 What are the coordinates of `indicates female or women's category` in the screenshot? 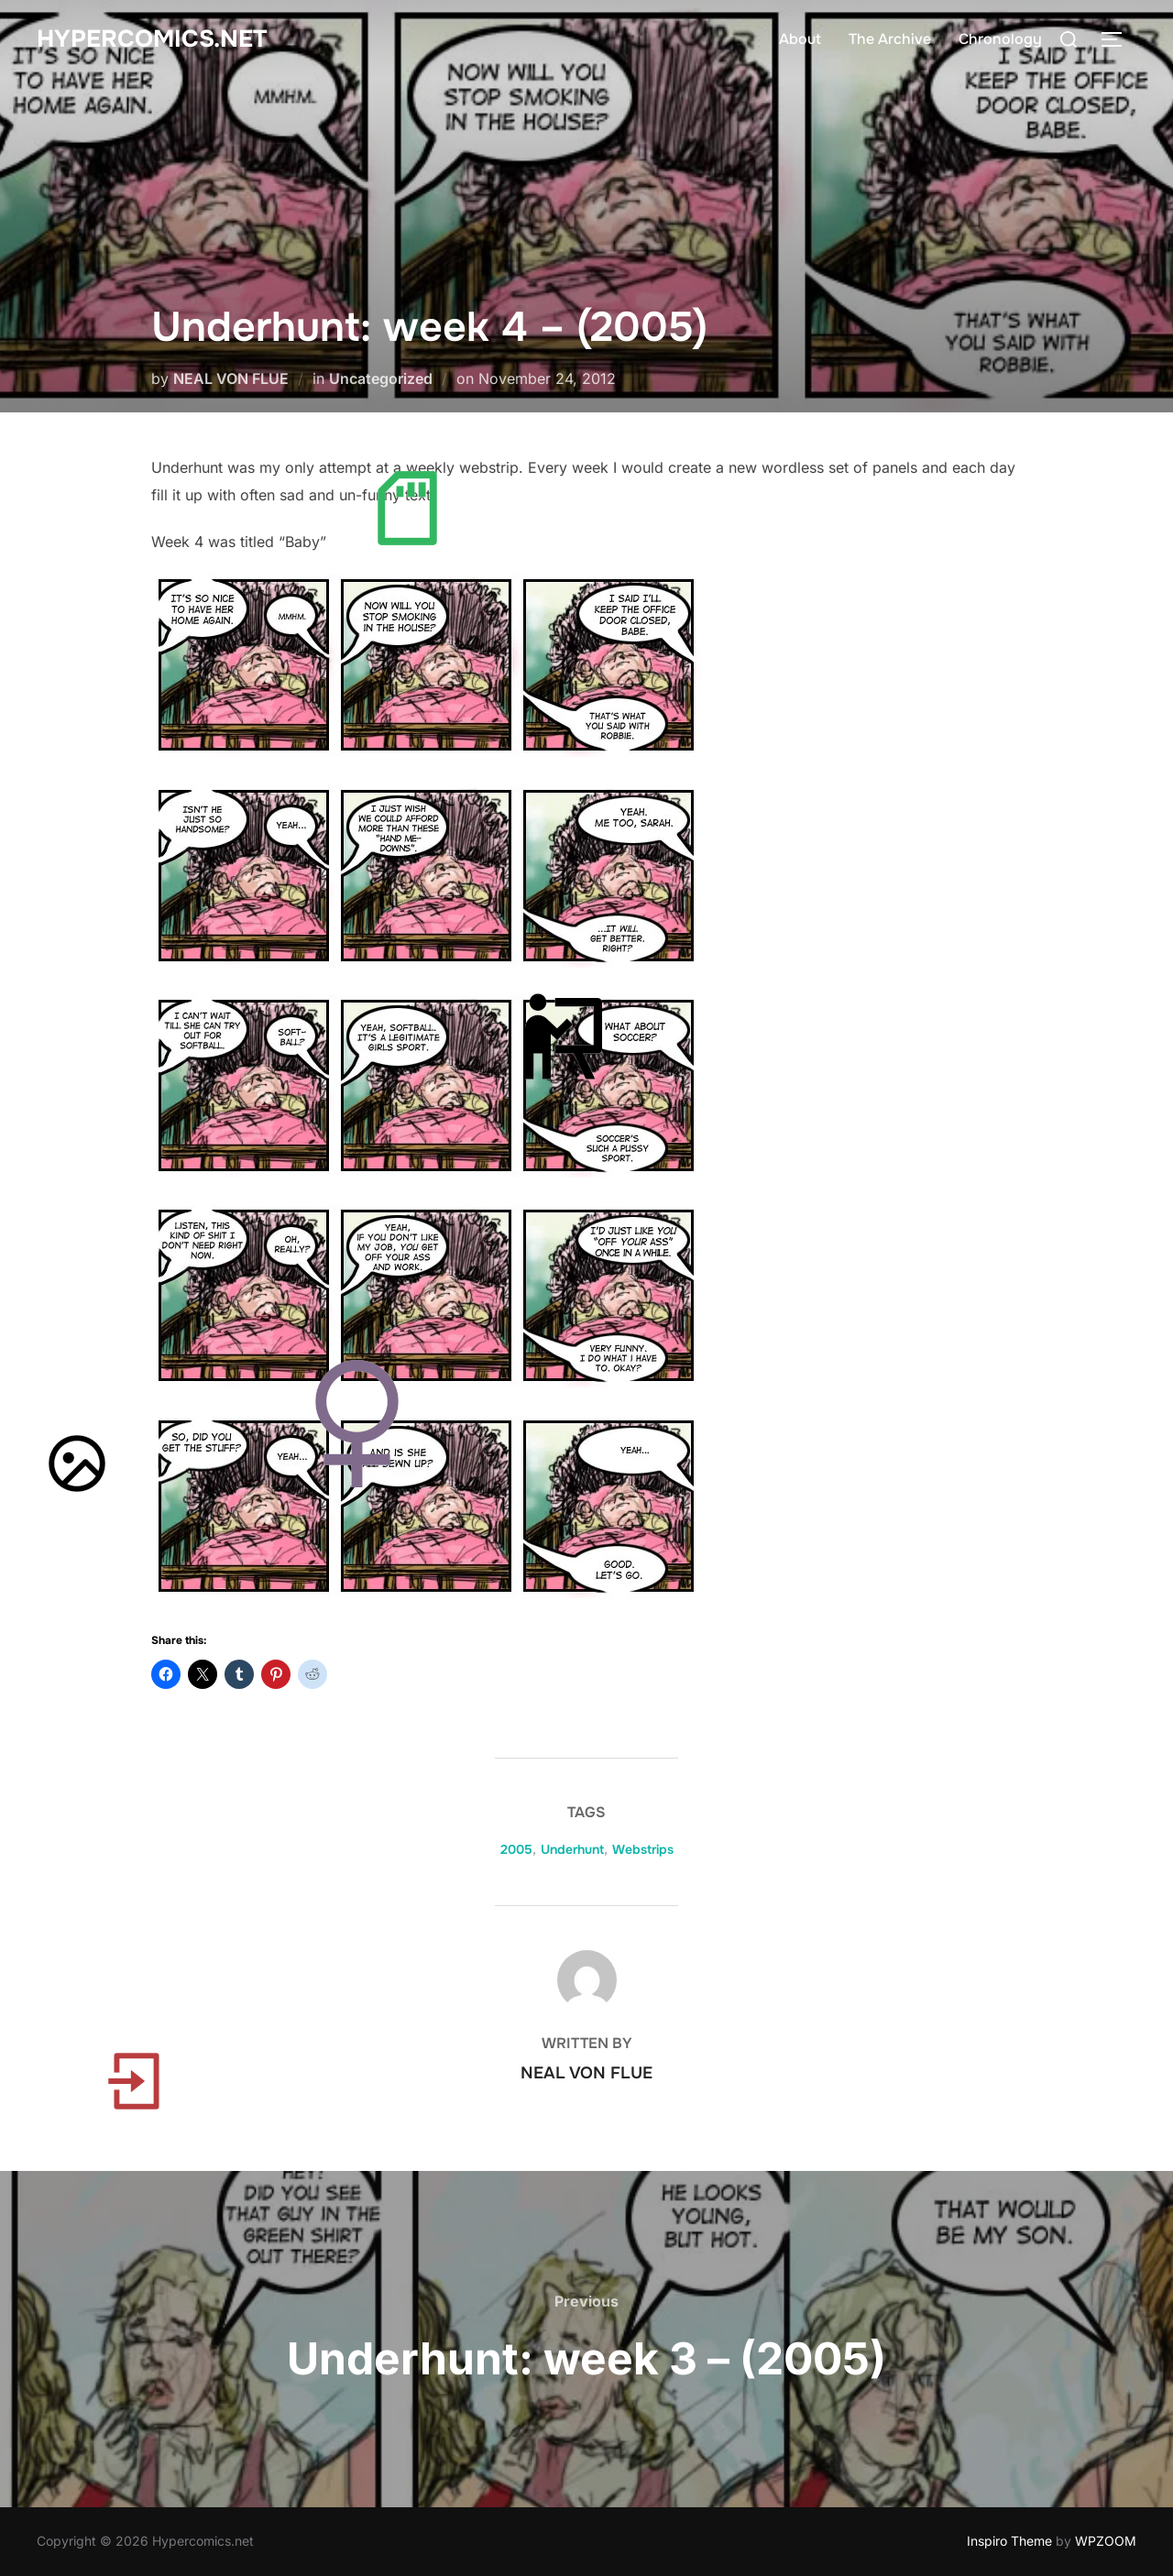 It's located at (356, 1420).